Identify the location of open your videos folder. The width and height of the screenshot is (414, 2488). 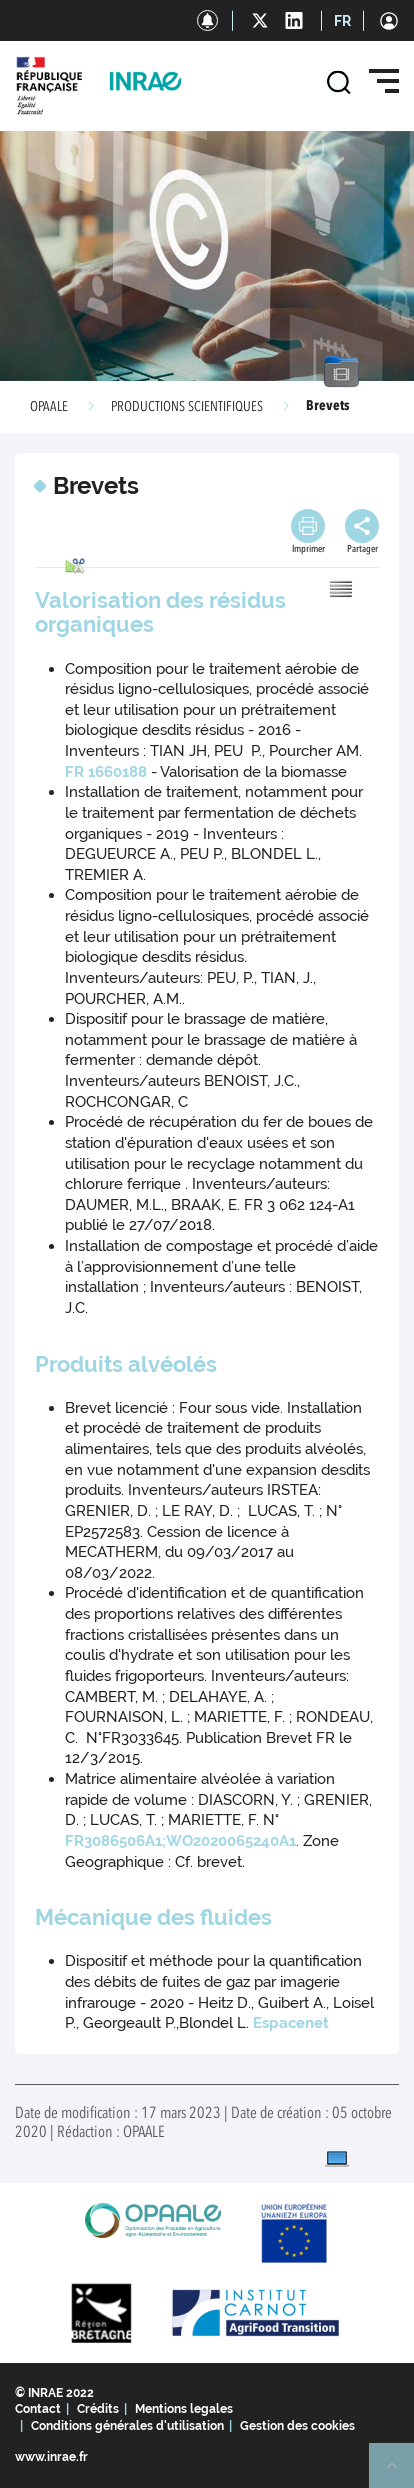
(341, 370).